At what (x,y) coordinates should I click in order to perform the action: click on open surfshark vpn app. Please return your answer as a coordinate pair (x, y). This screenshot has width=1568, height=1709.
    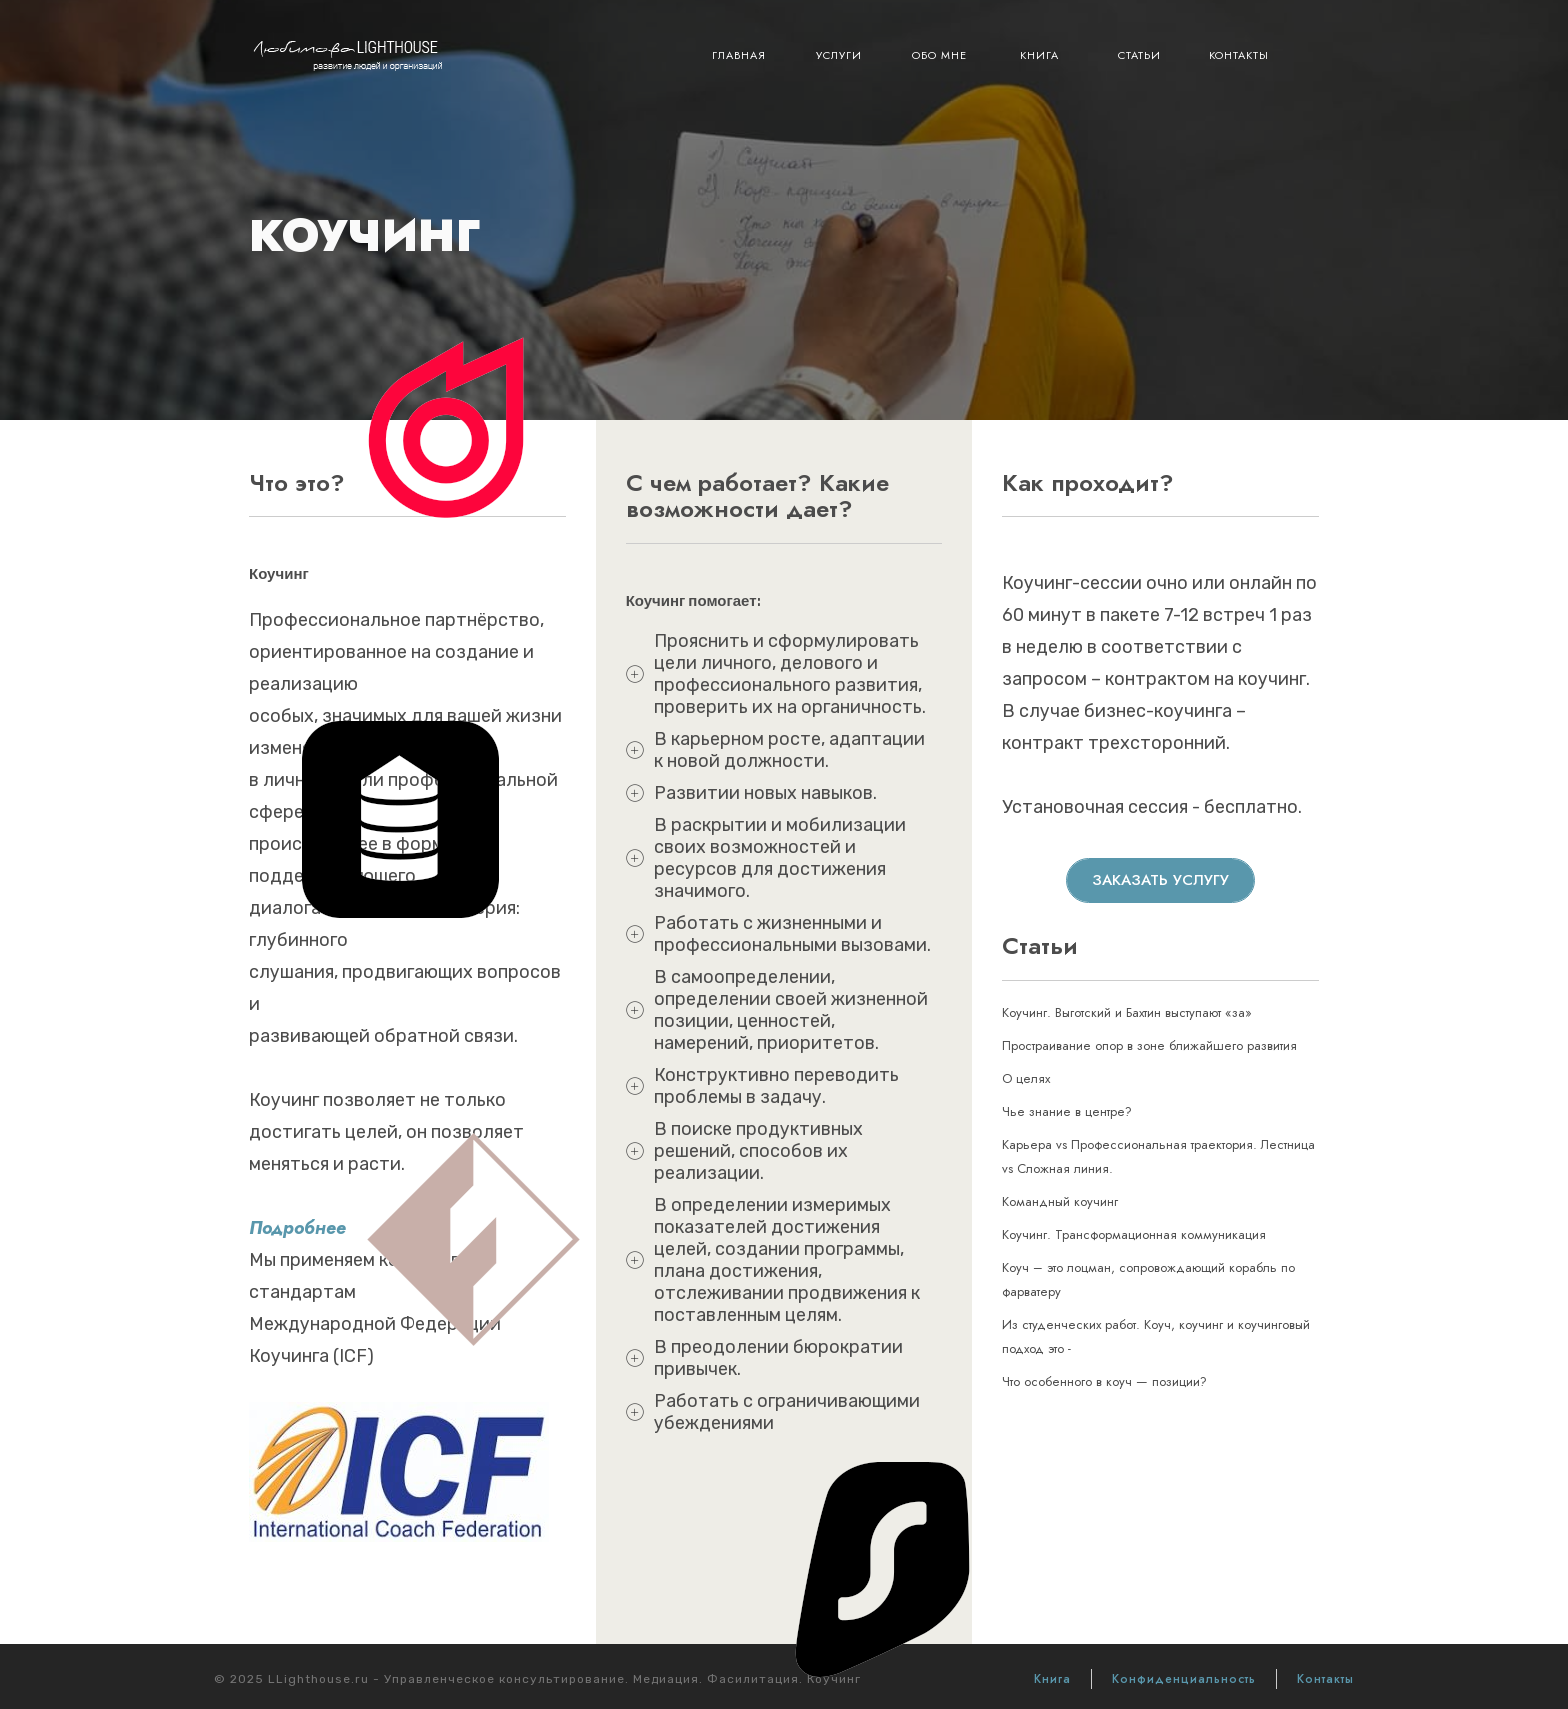
    Looking at the image, I should click on (882, 1569).